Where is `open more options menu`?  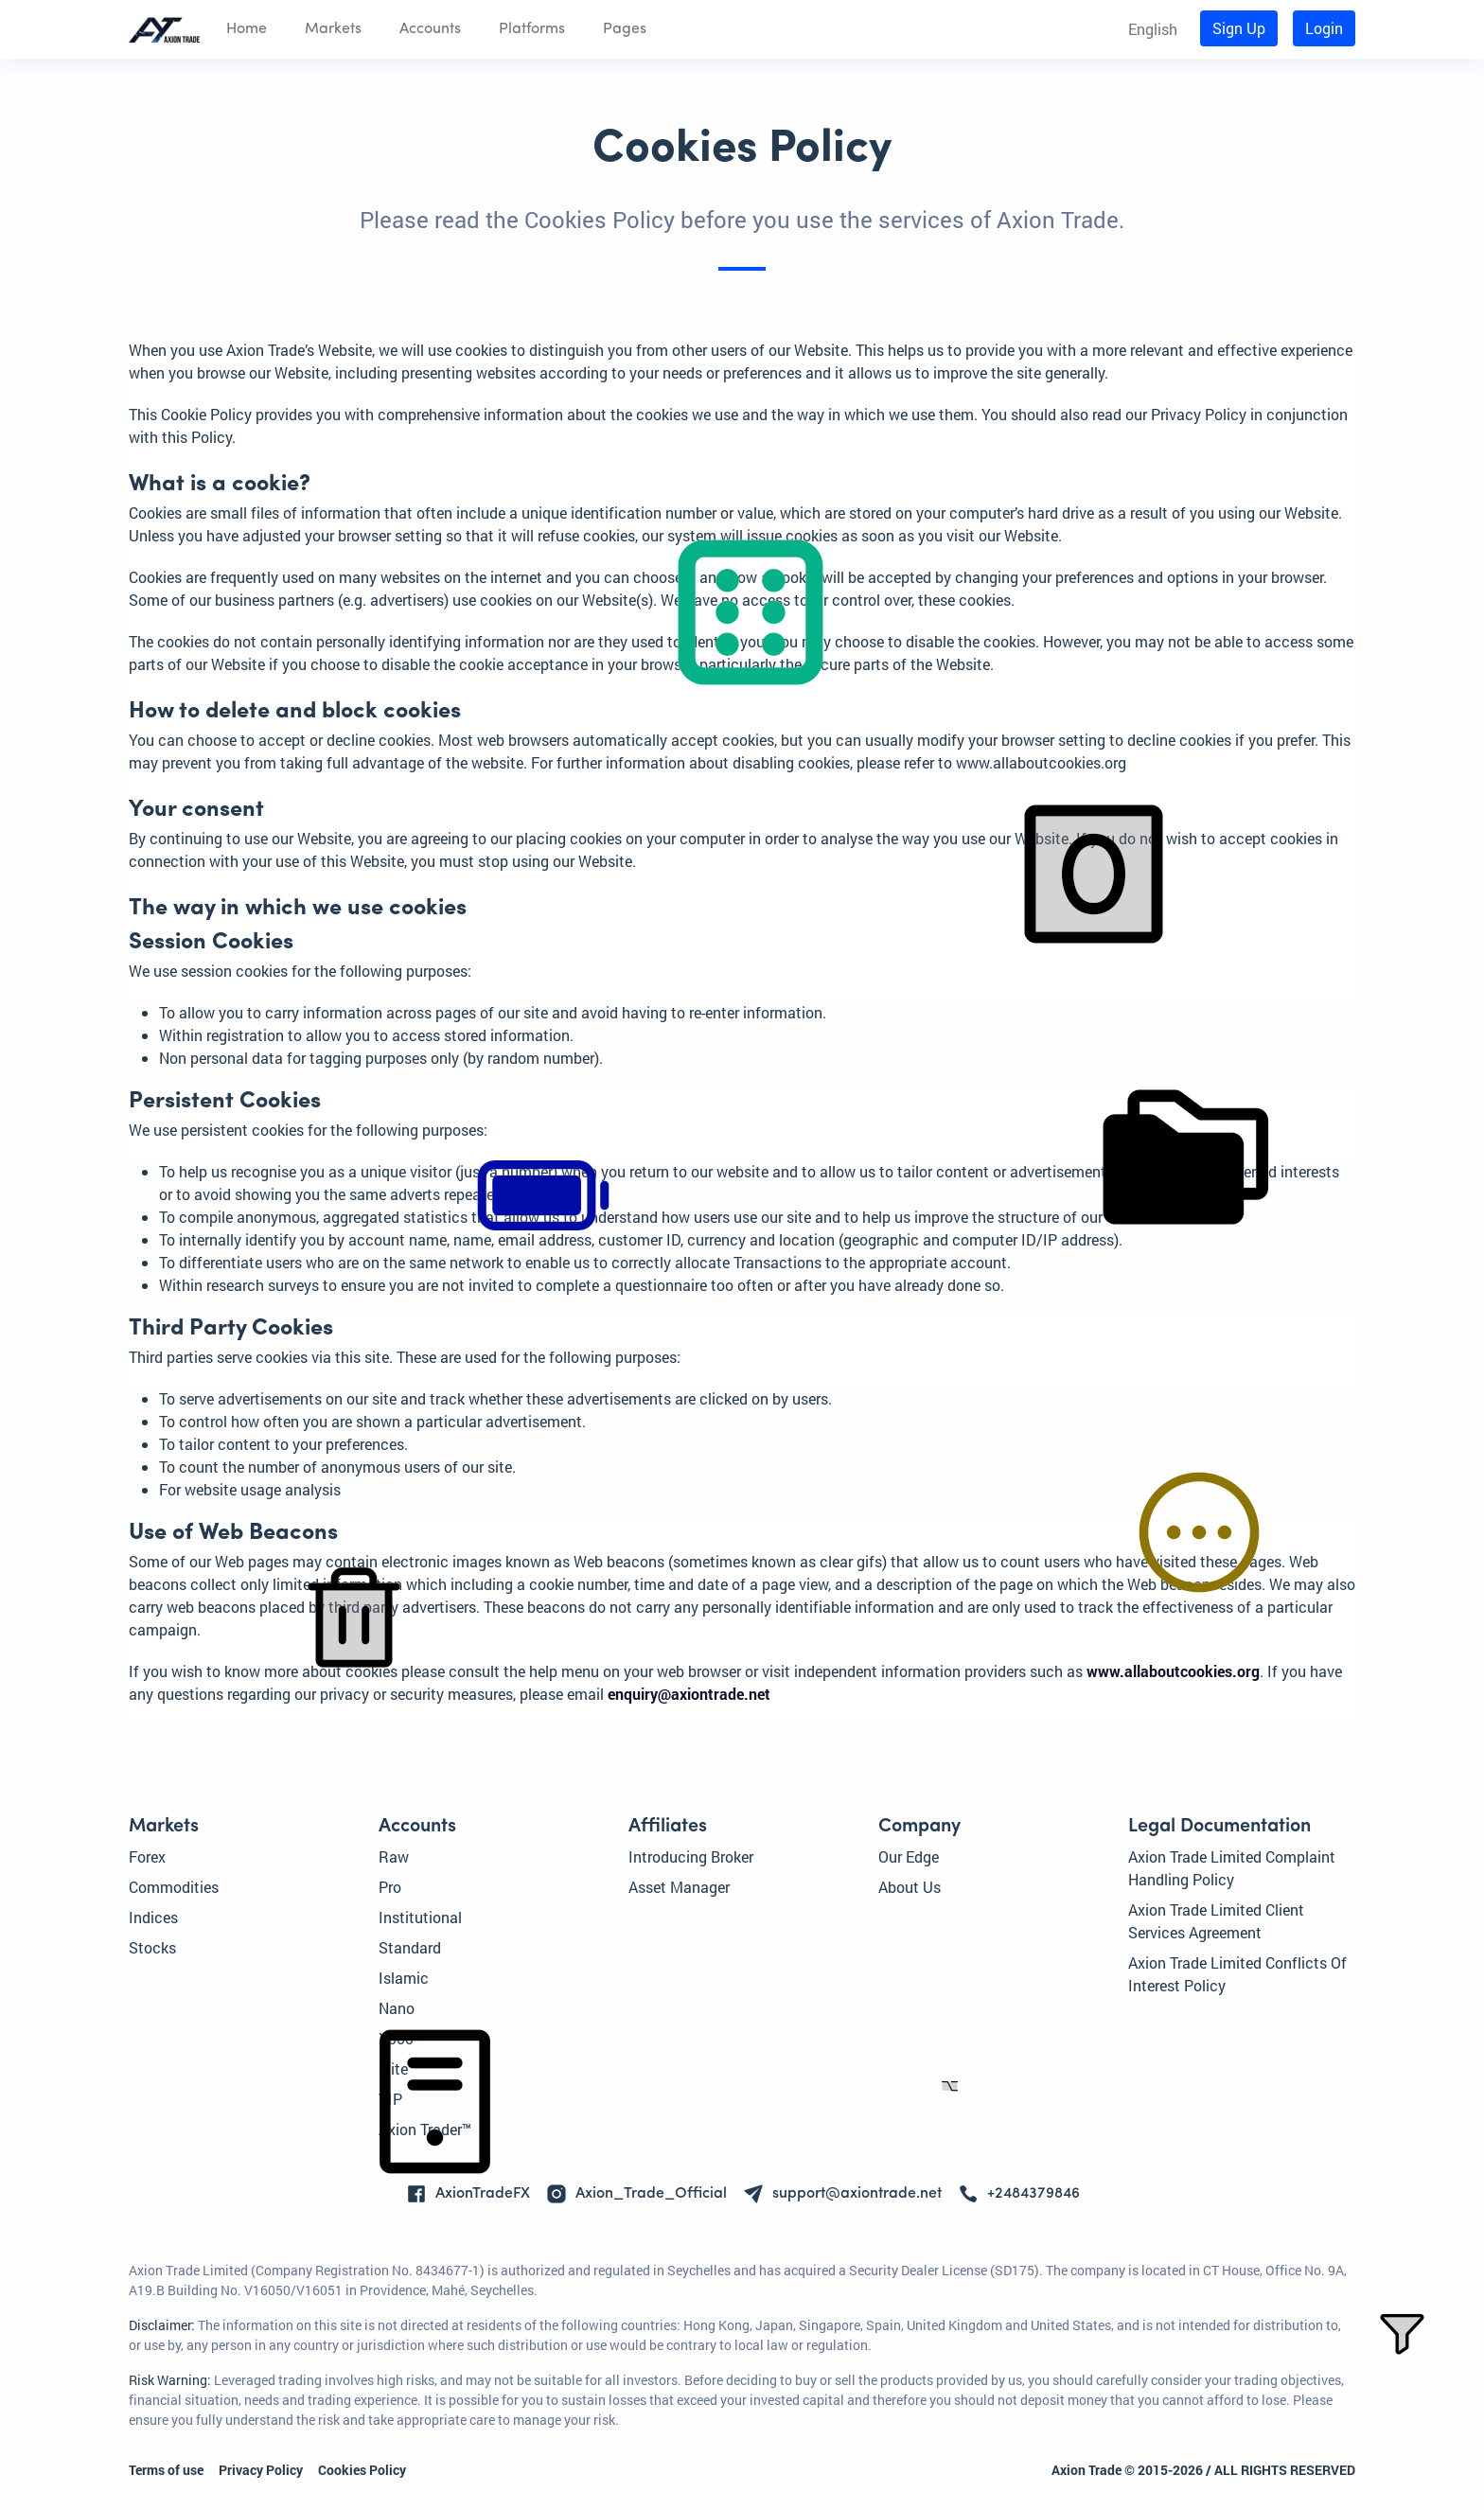
open more options menu is located at coordinates (1199, 1532).